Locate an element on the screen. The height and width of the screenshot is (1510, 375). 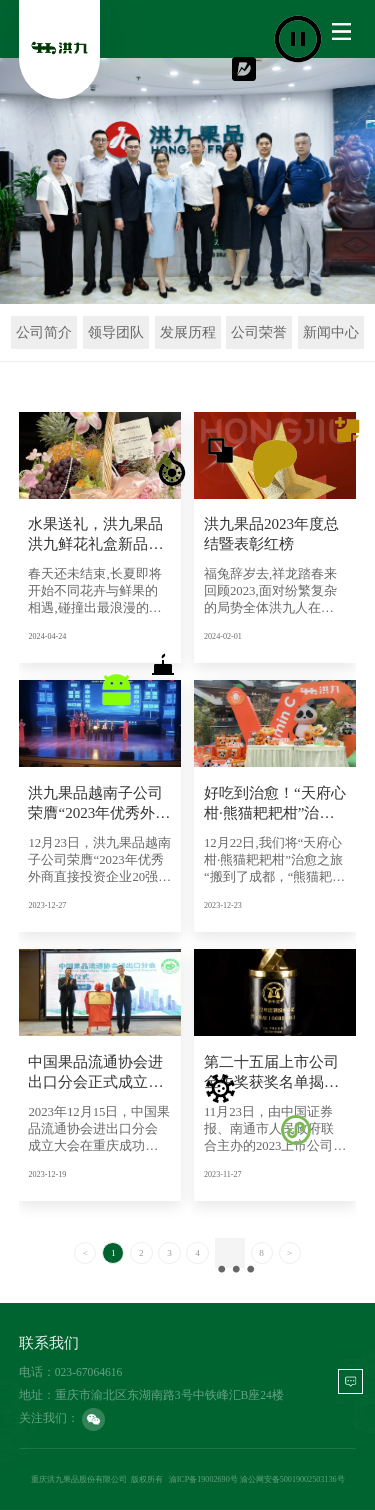
pause media playback is located at coordinates (298, 39).